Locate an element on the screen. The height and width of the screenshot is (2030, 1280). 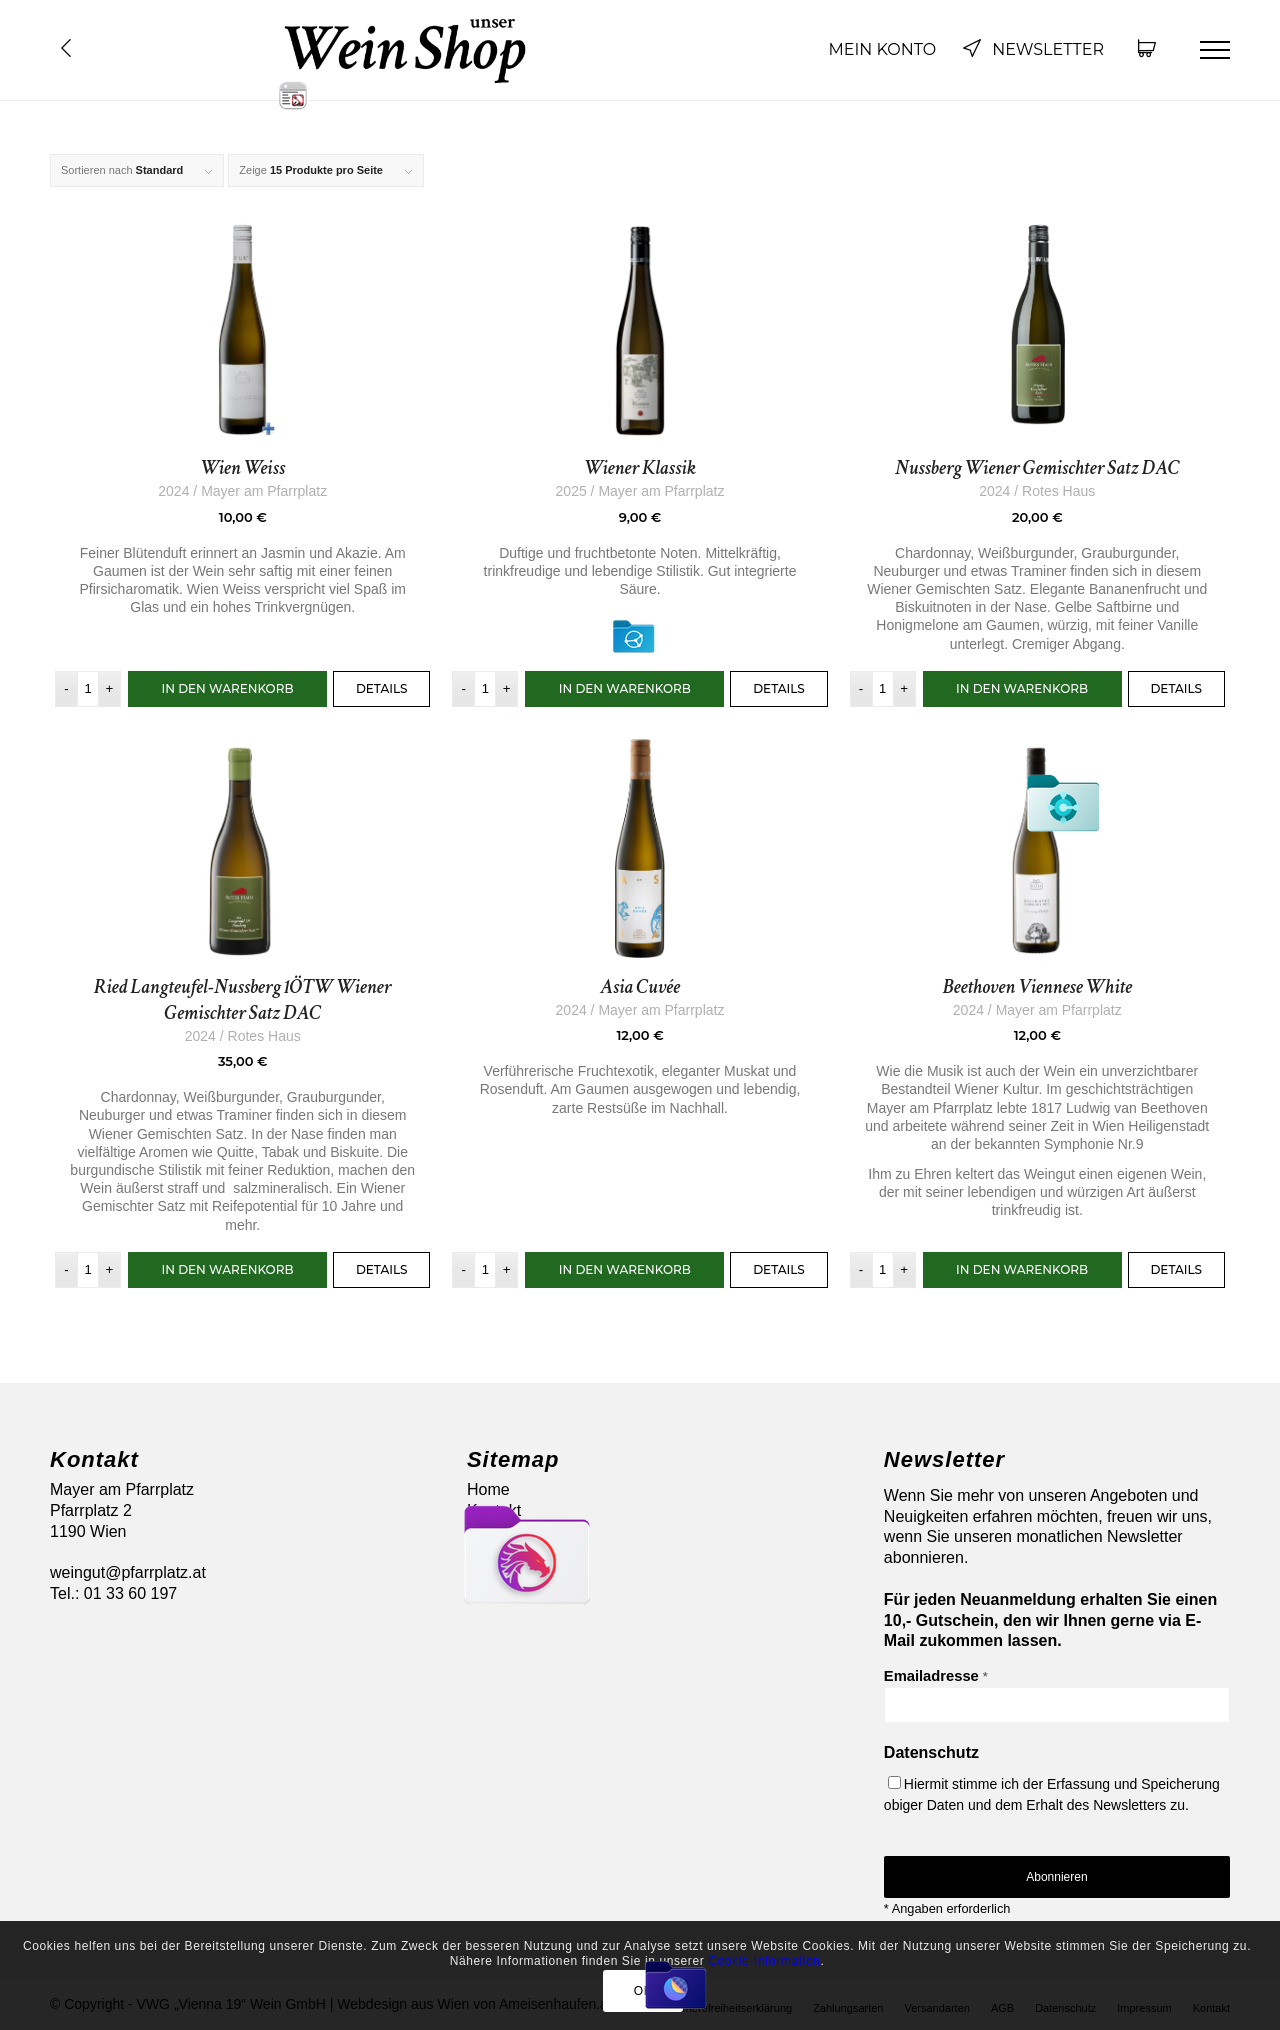
open microsoft dynamics 365 business central files folder is located at coordinates (1063, 805).